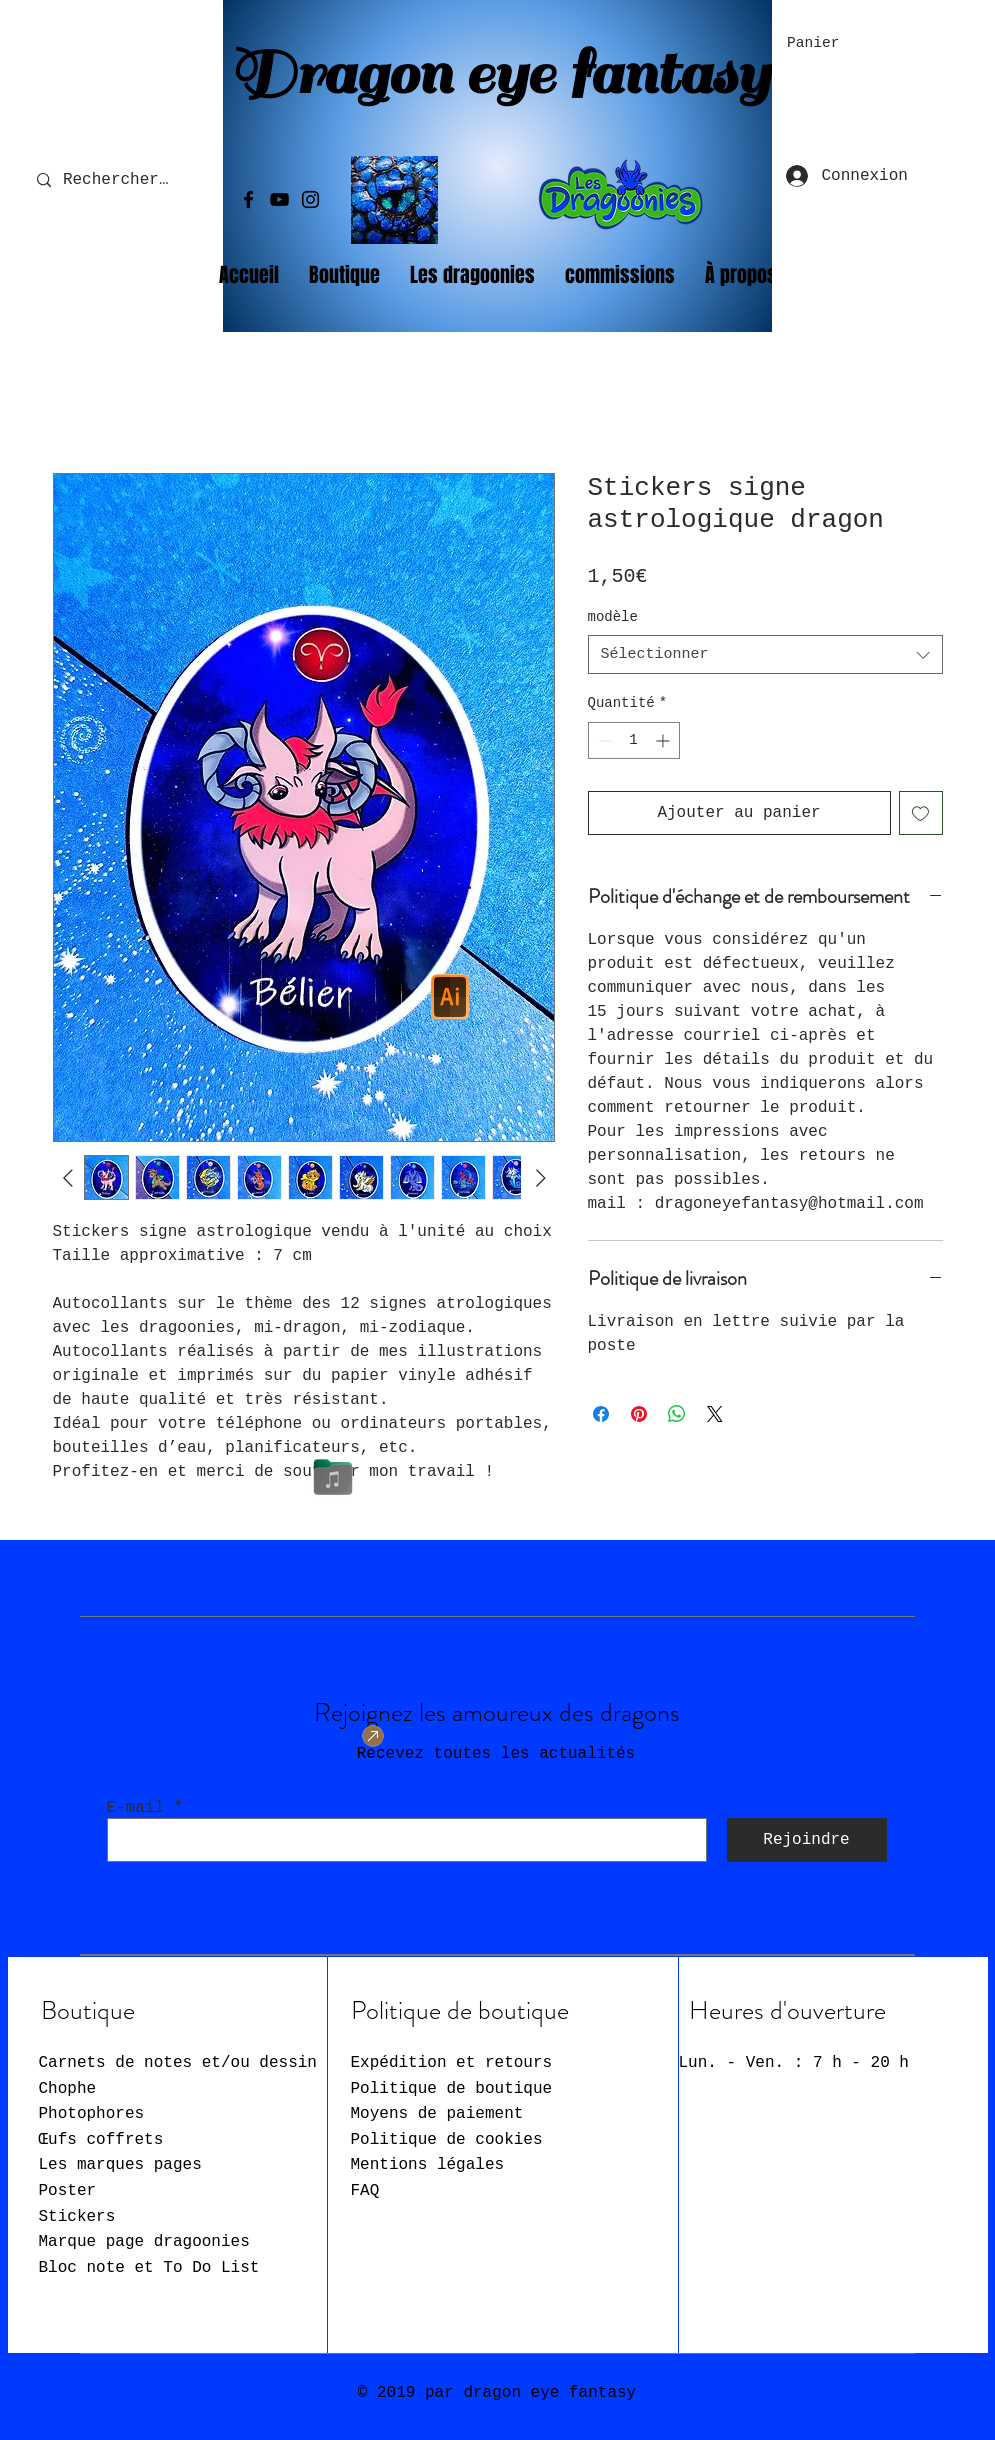  Describe the element at coordinates (333, 1477) in the screenshot. I see `open your music folder` at that location.